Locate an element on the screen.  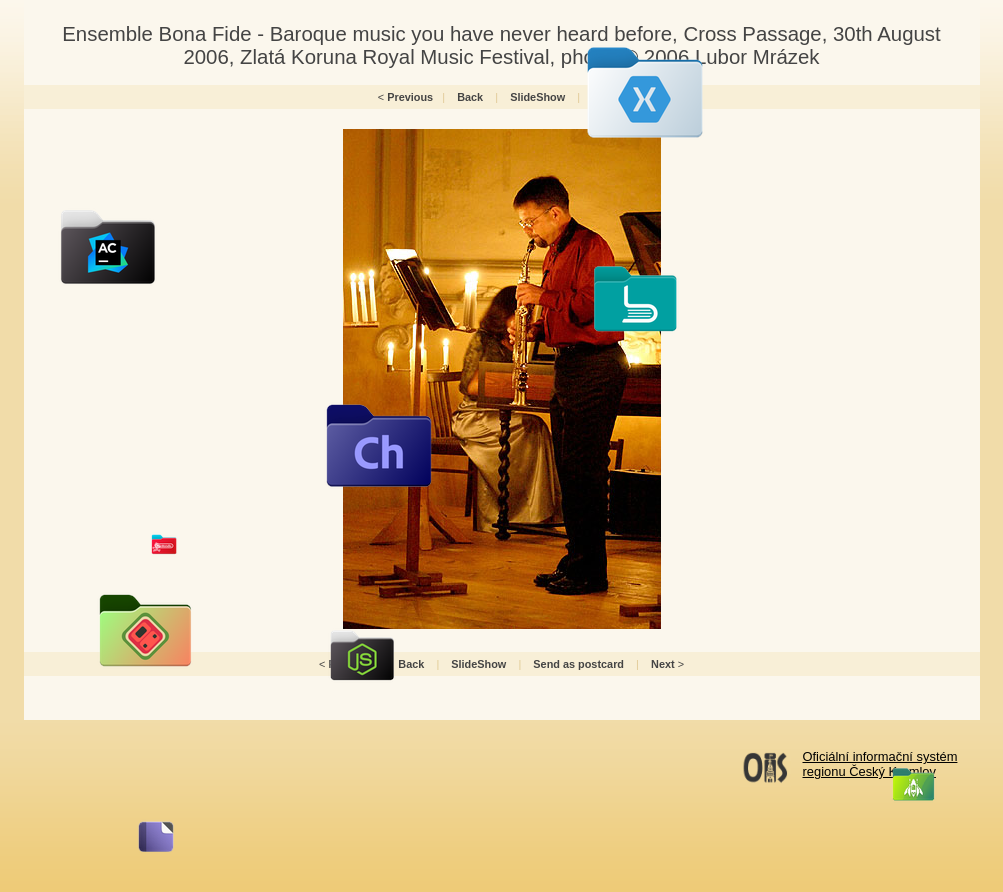
open melonDS emulator files folder is located at coordinates (145, 633).